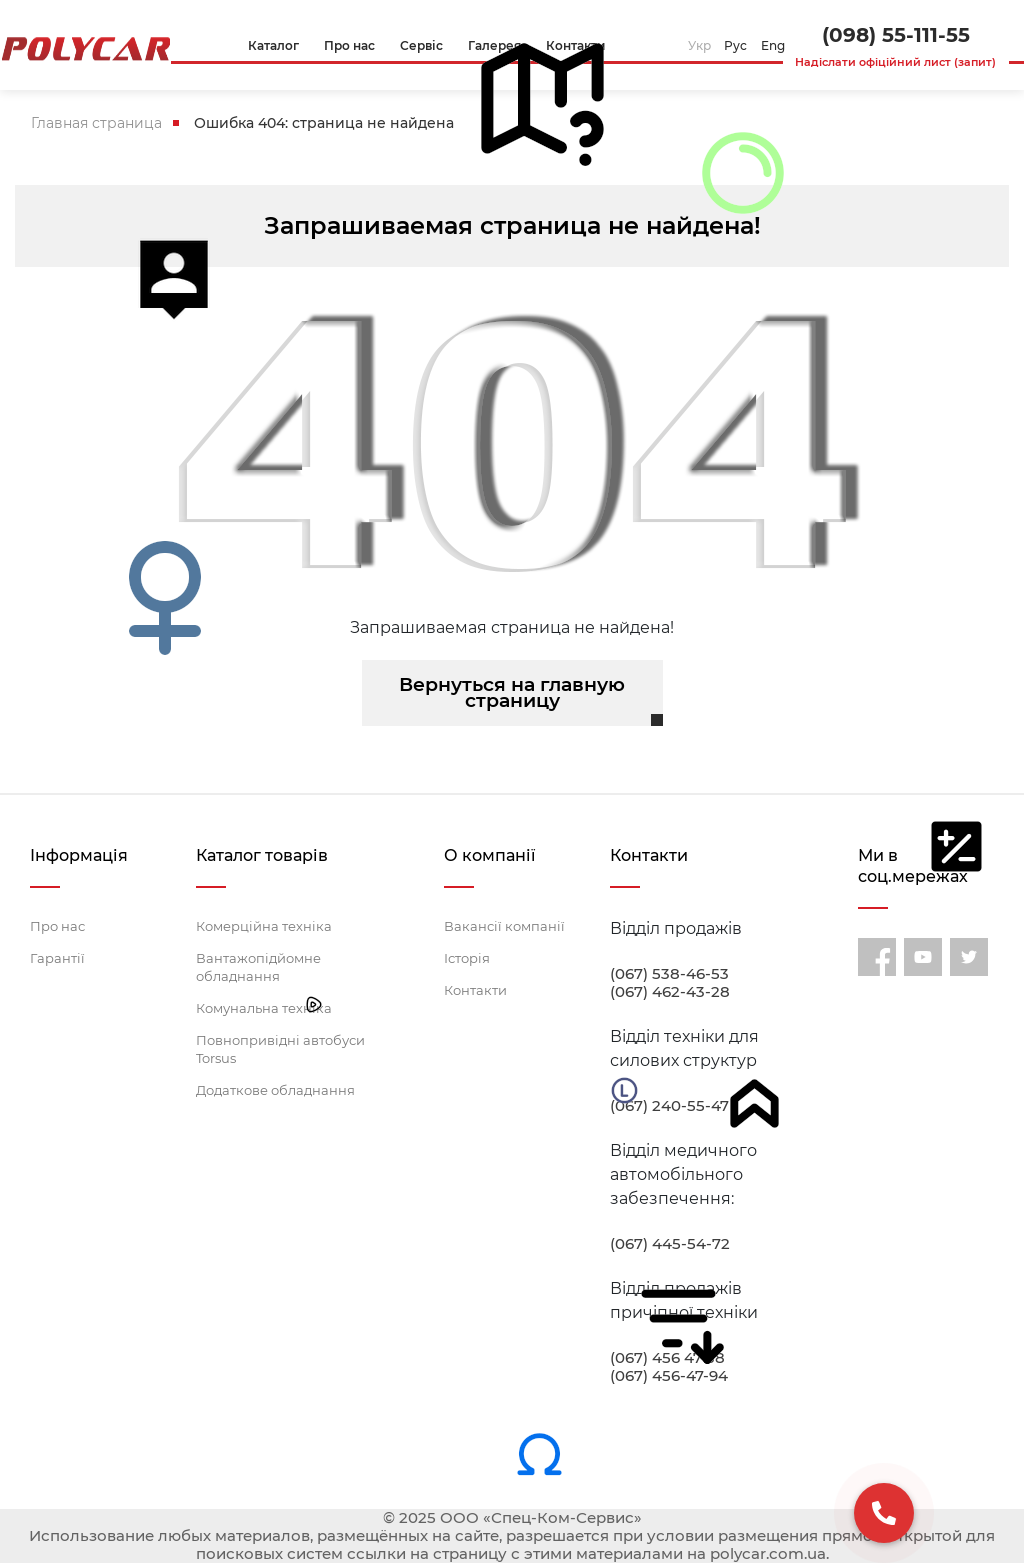  What do you see at coordinates (956, 846) in the screenshot?
I see `toggle between adding and subtracting values` at bounding box center [956, 846].